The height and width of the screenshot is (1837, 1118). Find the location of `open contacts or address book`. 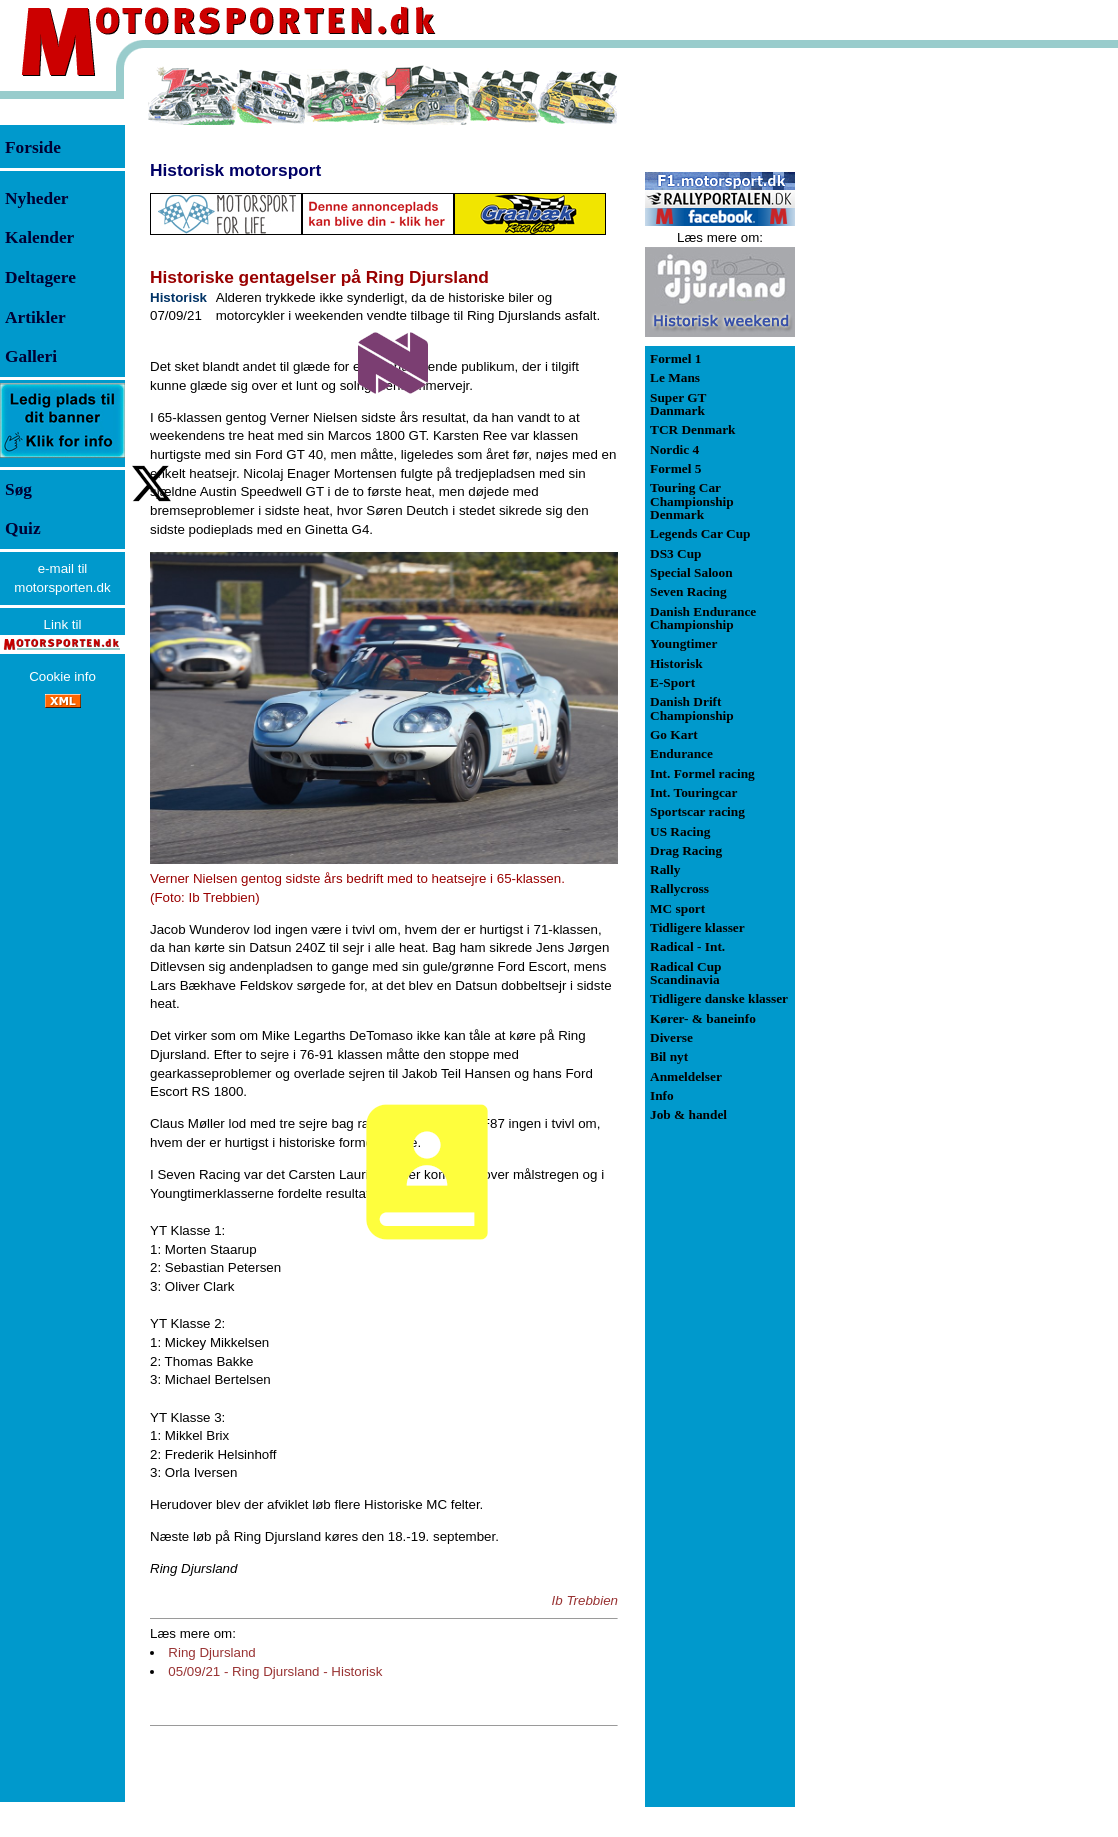

open contacts or address book is located at coordinates (427, 1172).